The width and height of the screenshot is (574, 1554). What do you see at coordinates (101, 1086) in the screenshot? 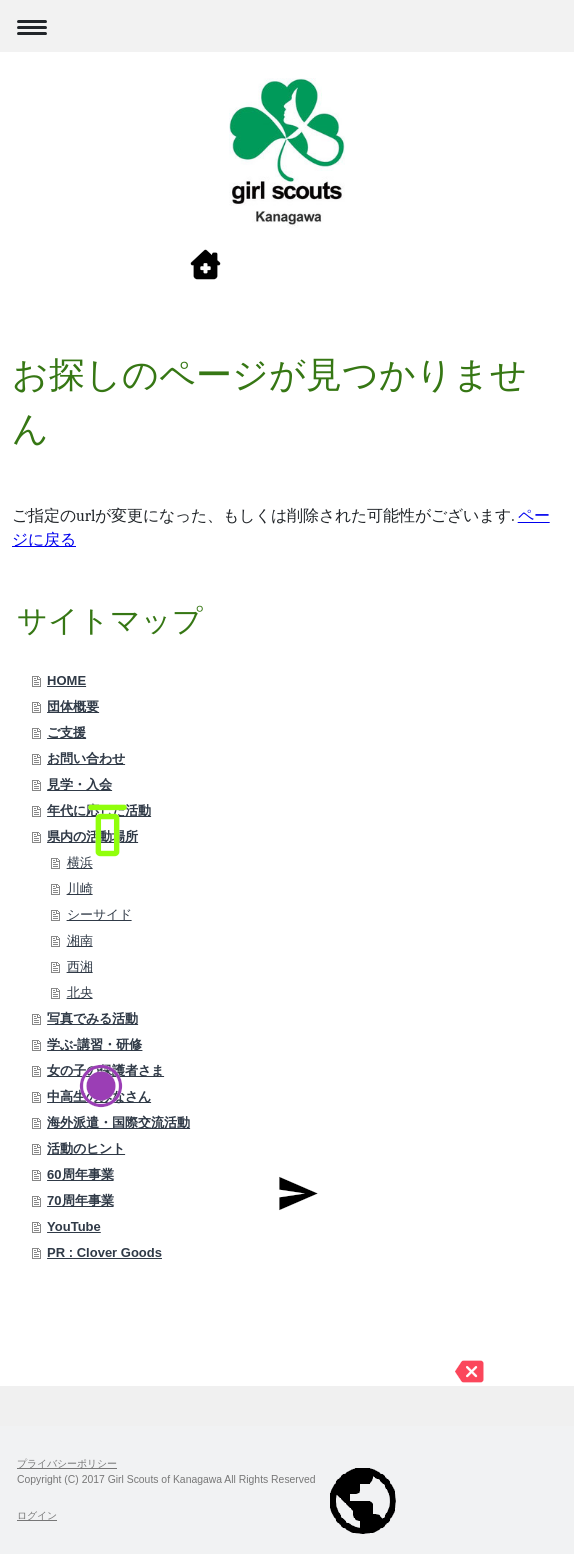
I see `selected option in a radio button group` at bounding box center [101, 1086].